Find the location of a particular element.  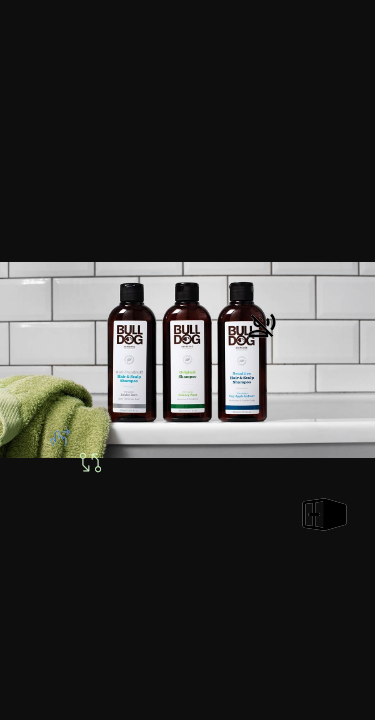

view shipping or freight details is located at coordinates (324, 514).